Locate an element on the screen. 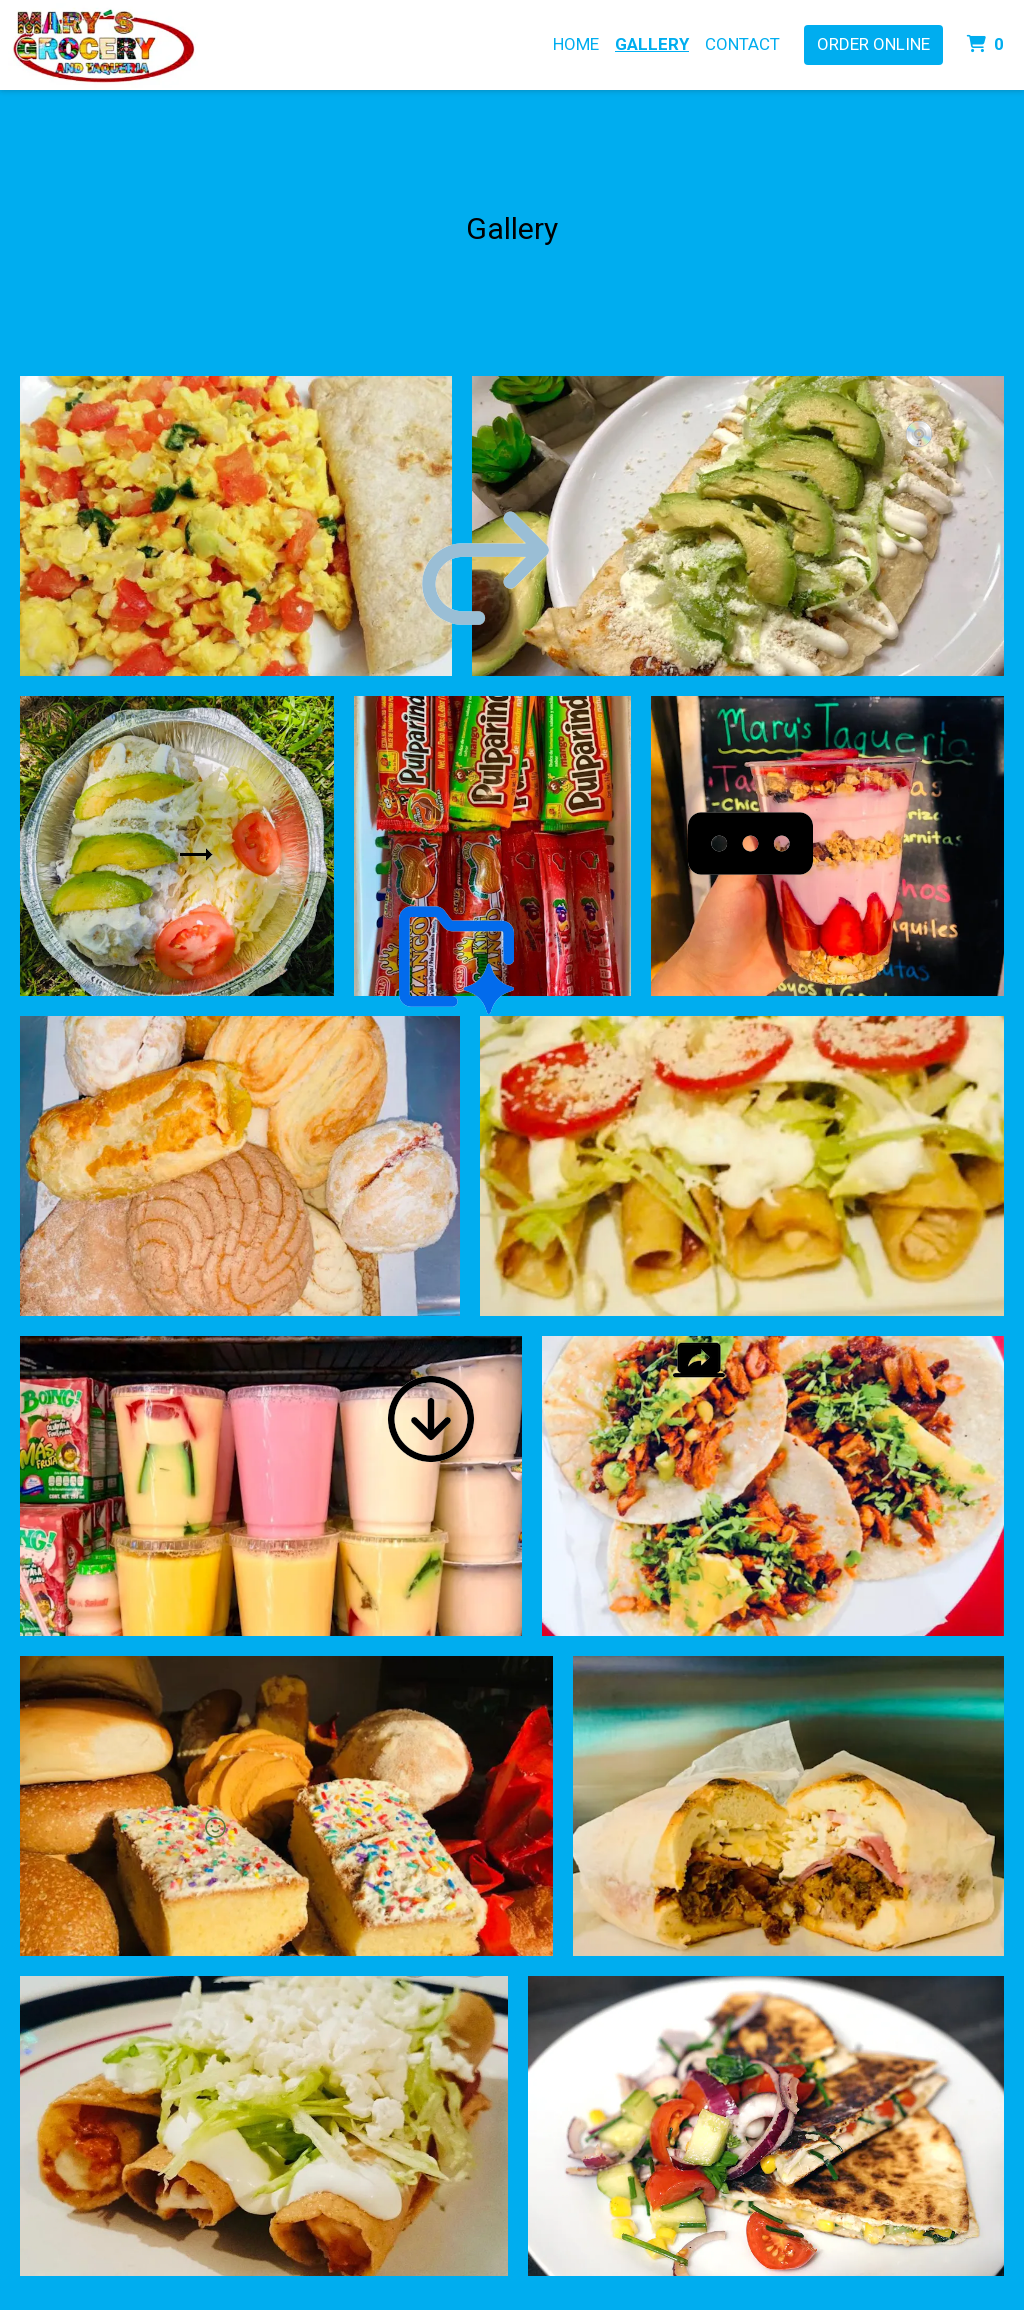 This screenshot has height=2310, width=1024. add emoji or reaction to content is located at coordinates (215, 1827).